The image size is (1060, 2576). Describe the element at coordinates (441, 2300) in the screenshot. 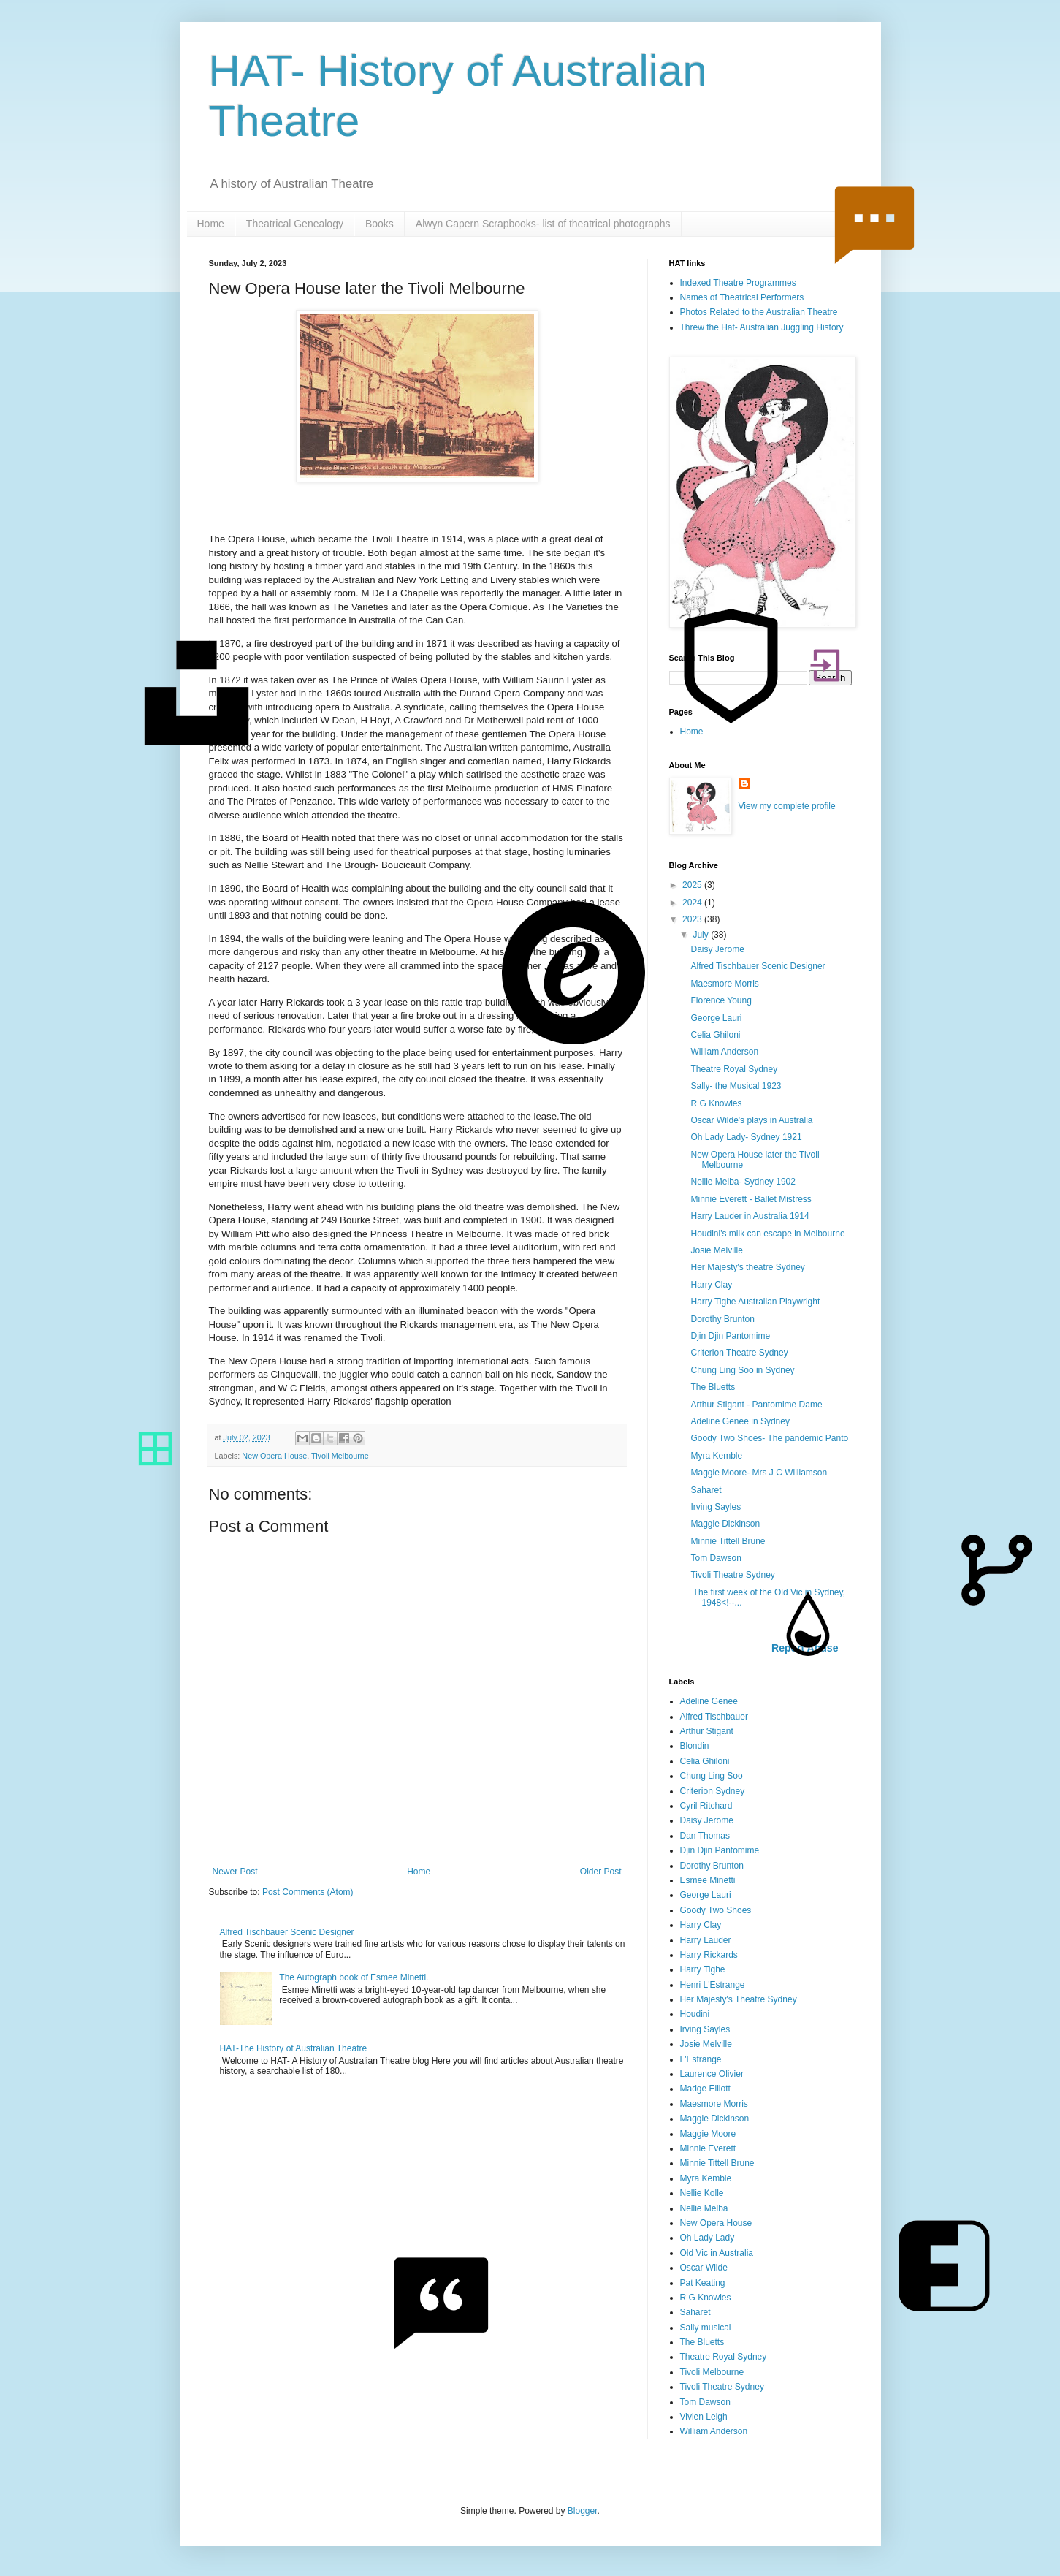

I see `view quoted messages` at that location.